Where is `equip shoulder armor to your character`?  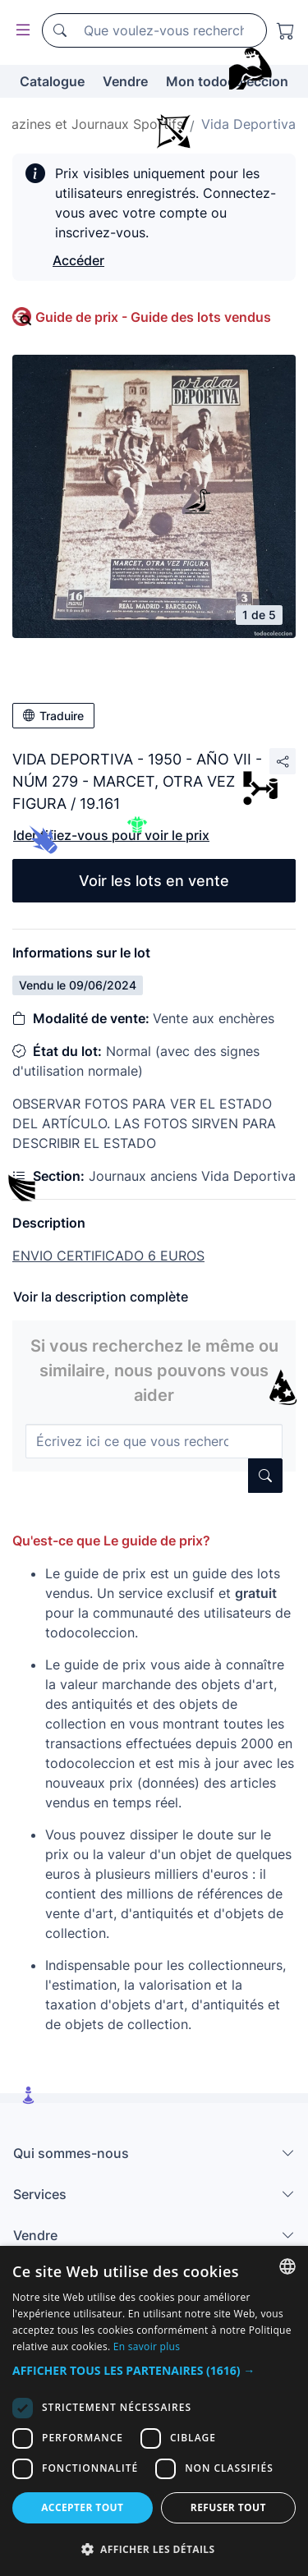
equip shoulder armor to your character is located at coordinates (137, 824).